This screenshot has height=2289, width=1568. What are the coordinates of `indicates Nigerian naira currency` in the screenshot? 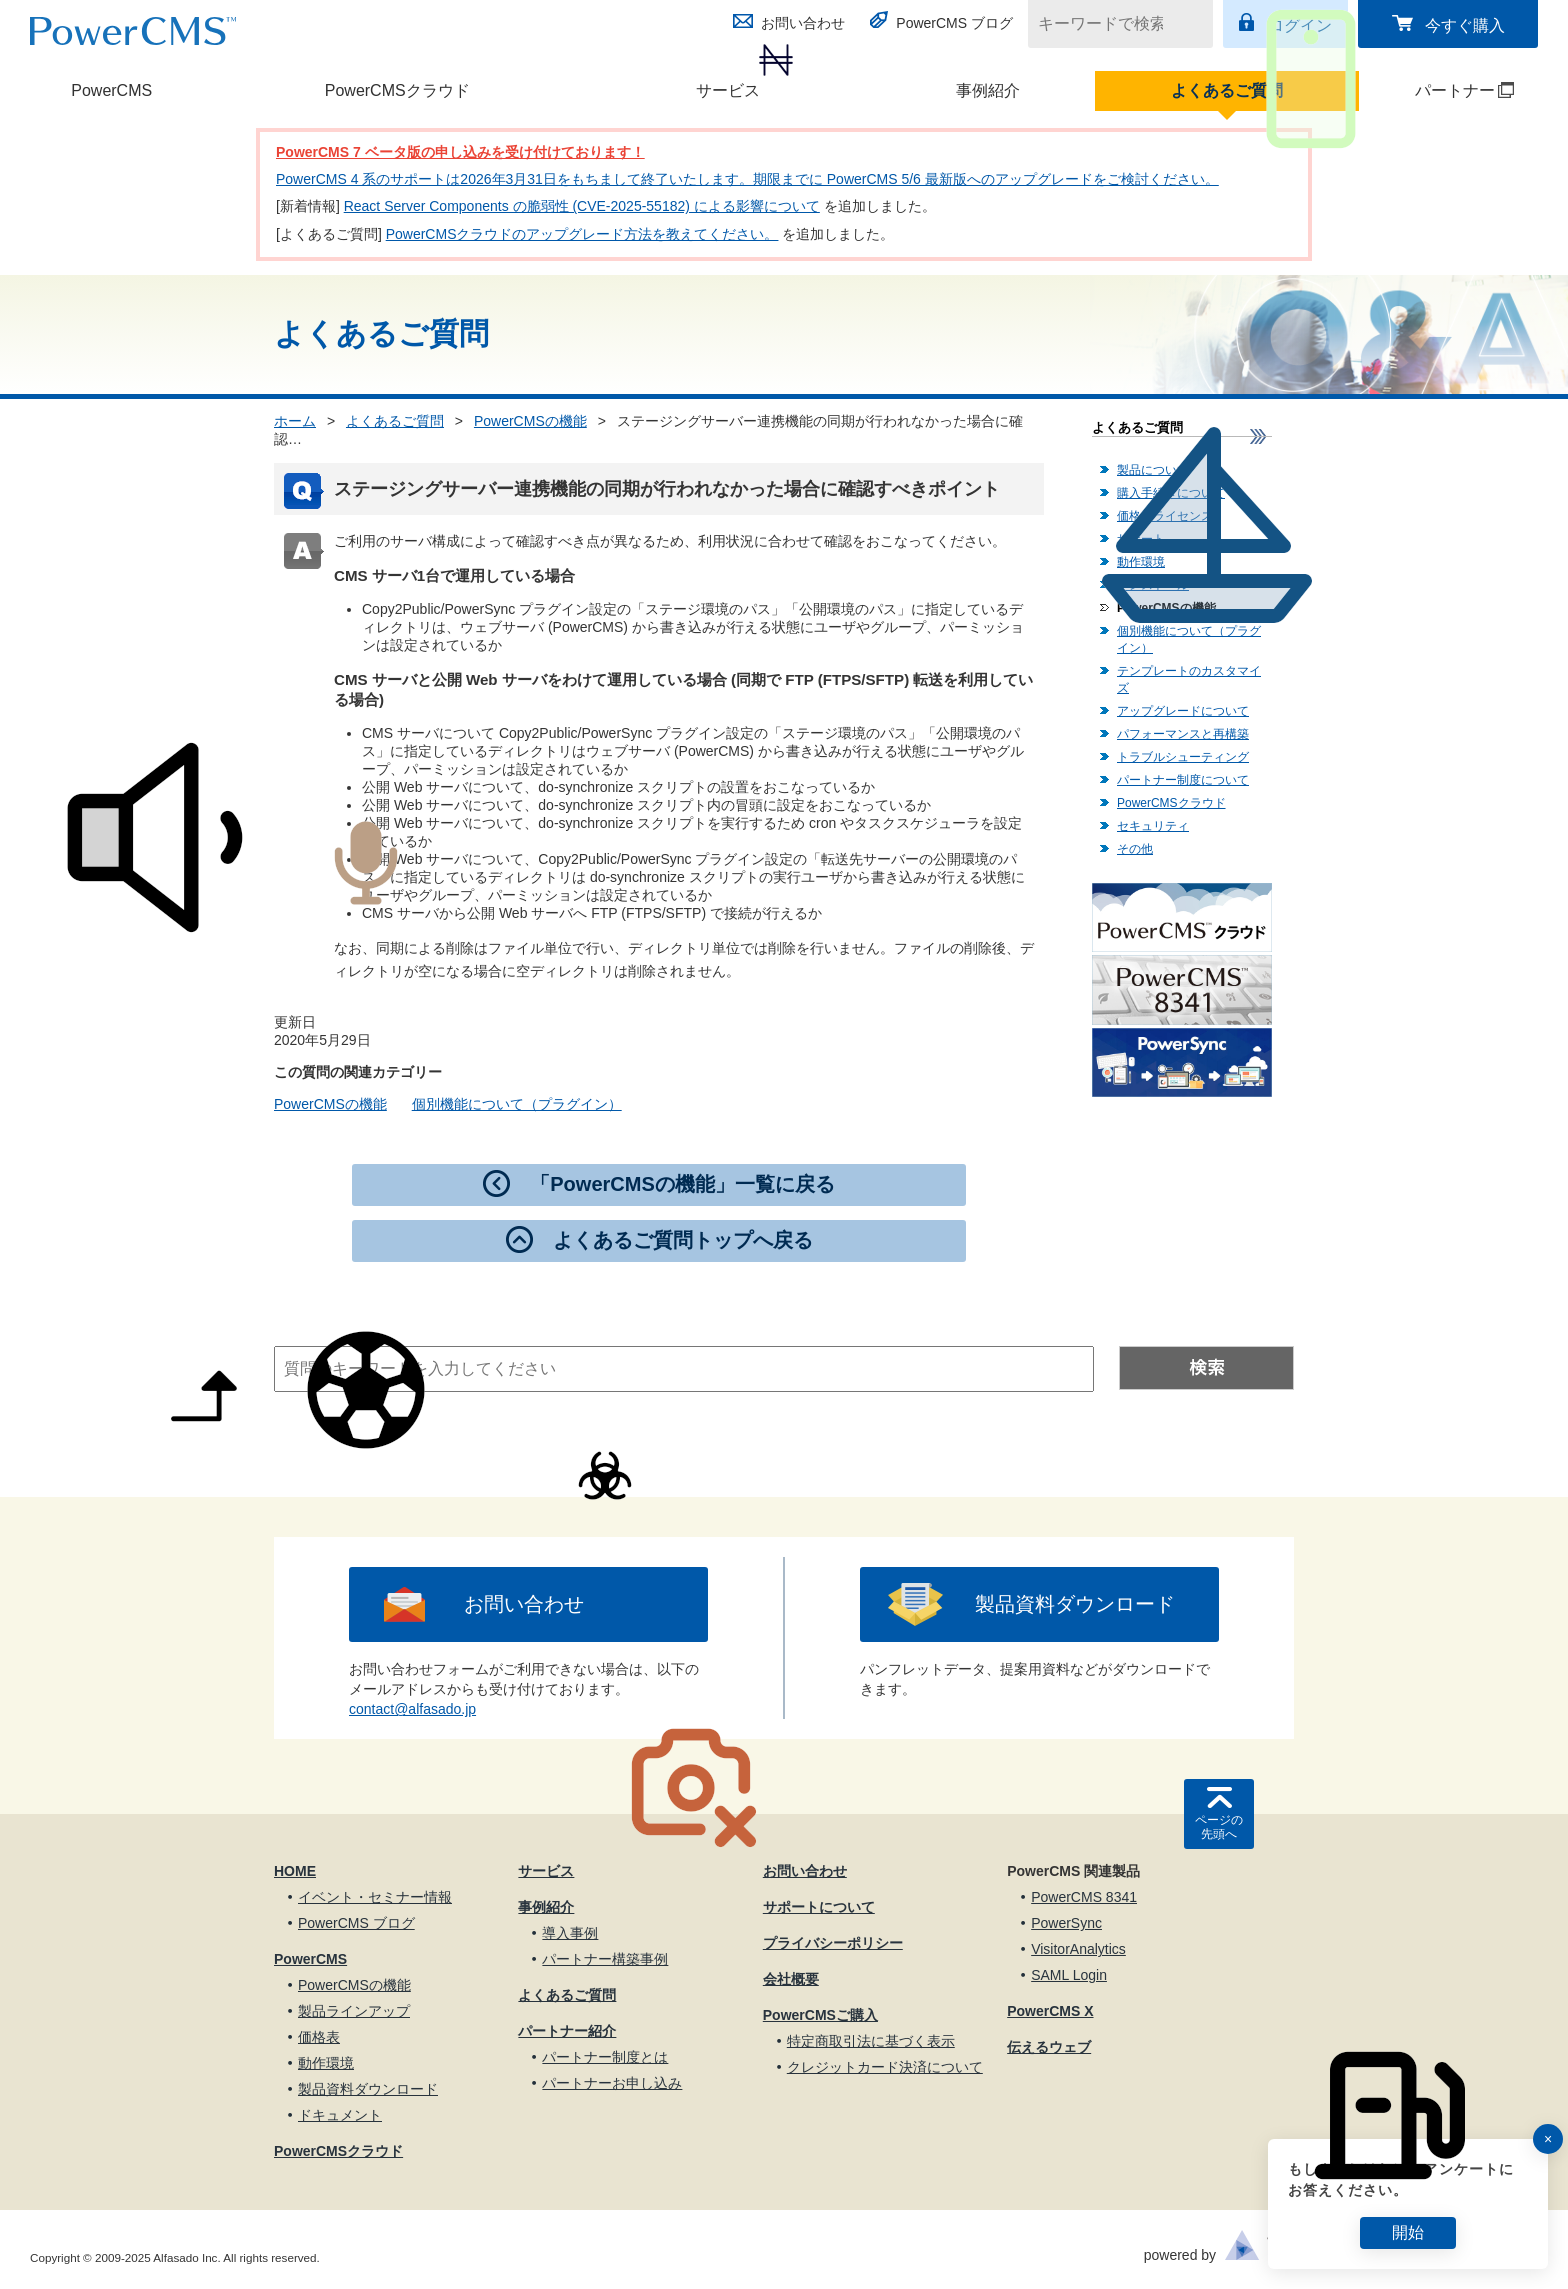 It's located at (776, 60).